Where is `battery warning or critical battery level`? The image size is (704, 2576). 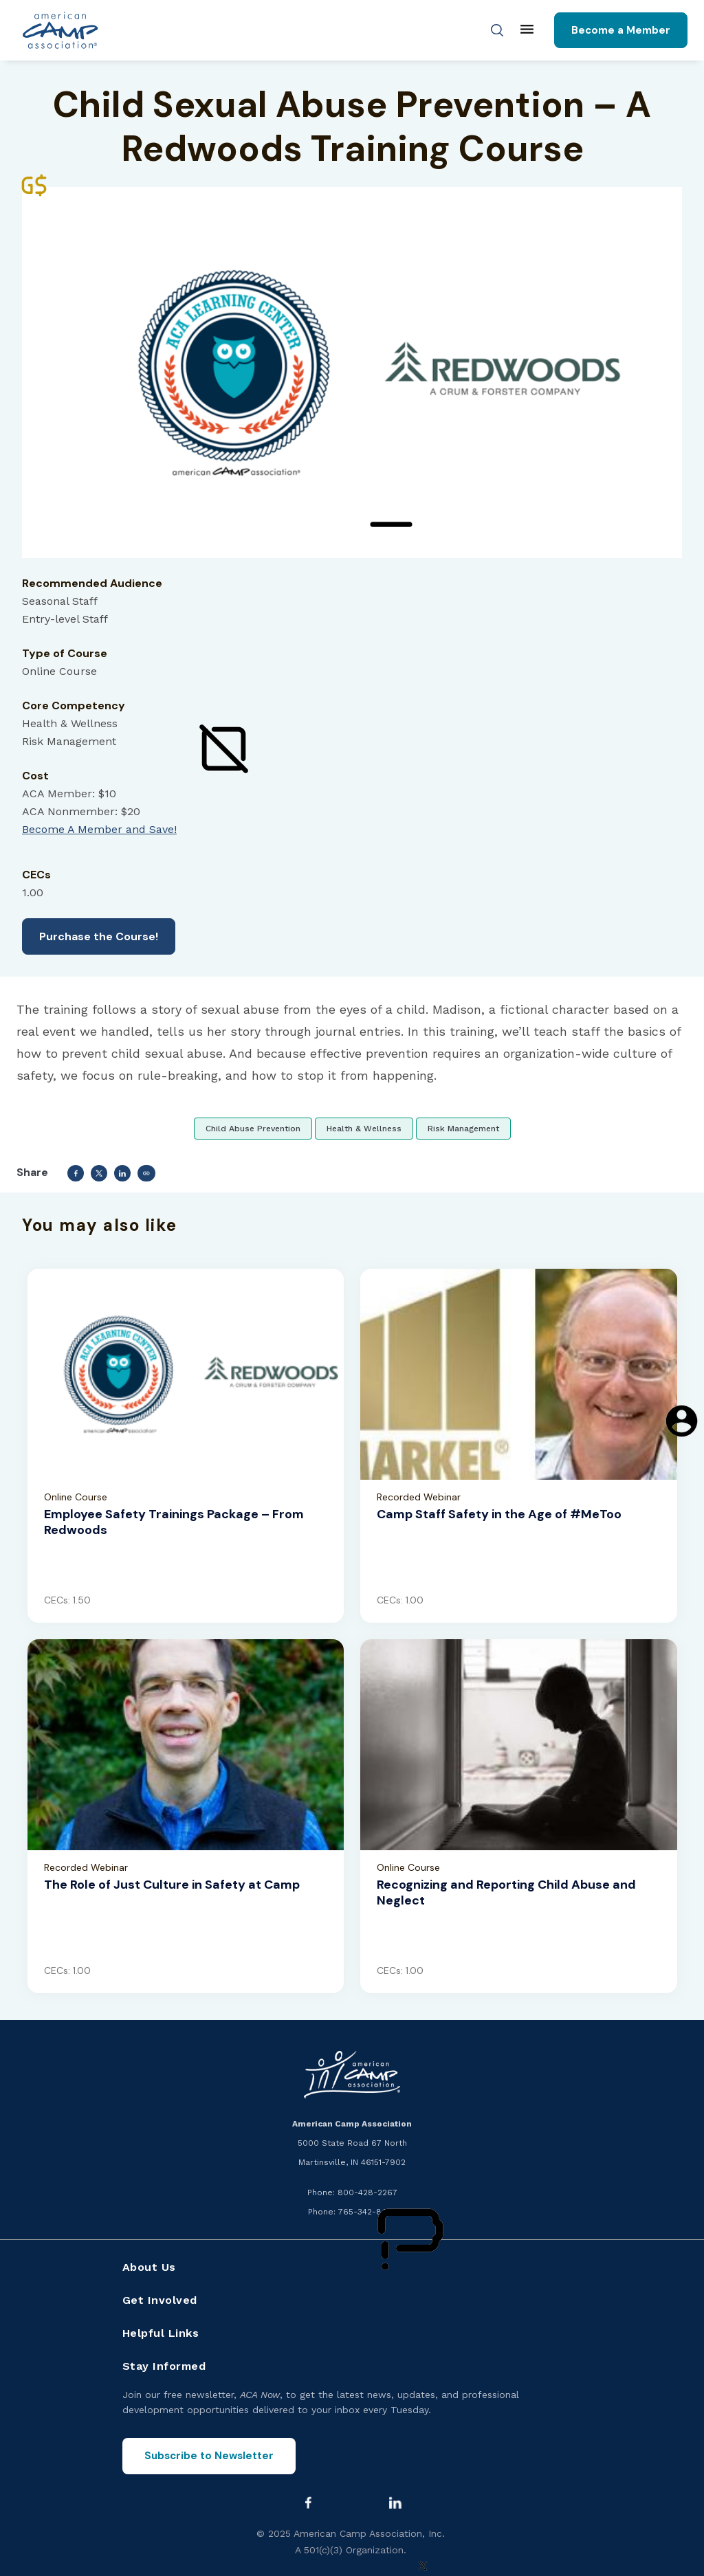
battery warning or critical battery level is located at coordinates (410, 2230).